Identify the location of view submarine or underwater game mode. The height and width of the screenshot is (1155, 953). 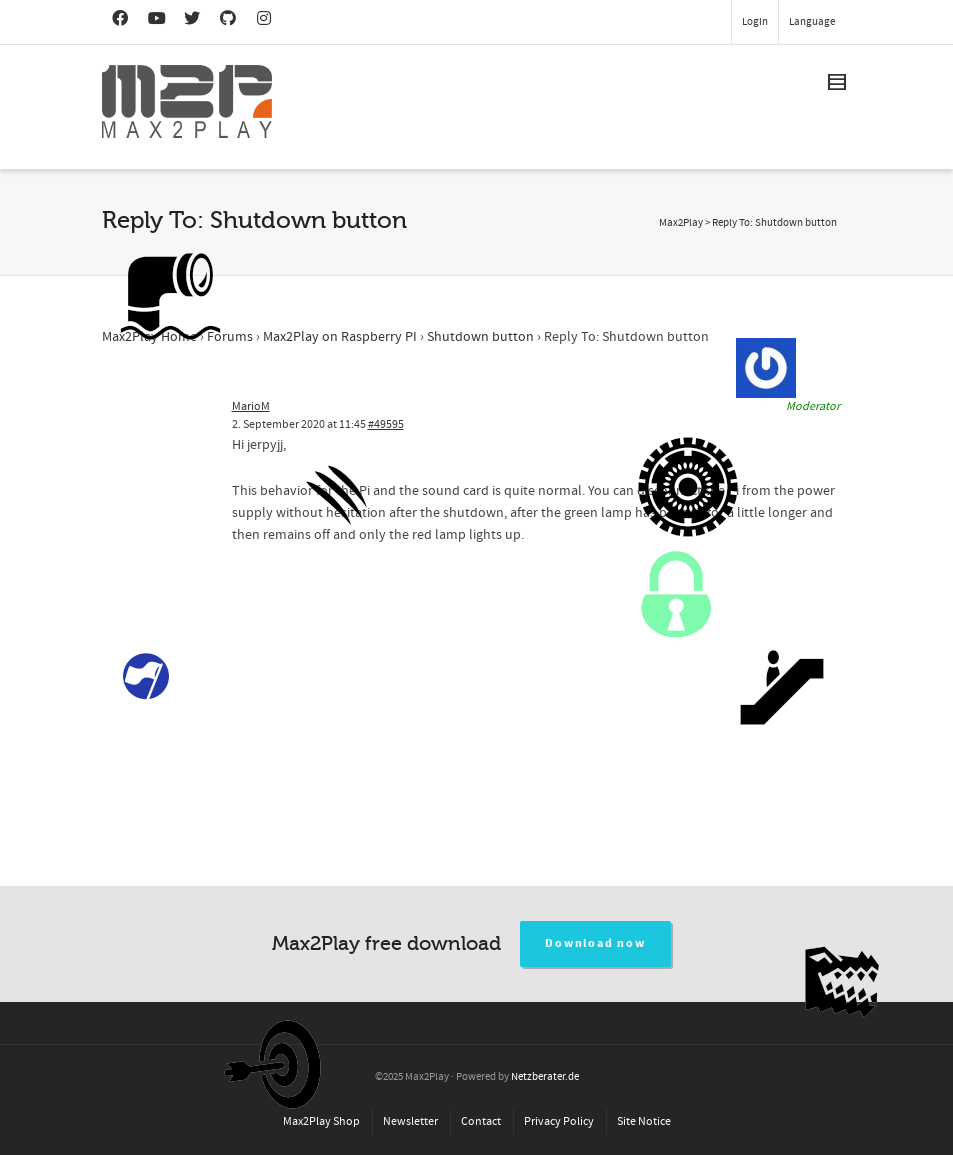
(170, 296).